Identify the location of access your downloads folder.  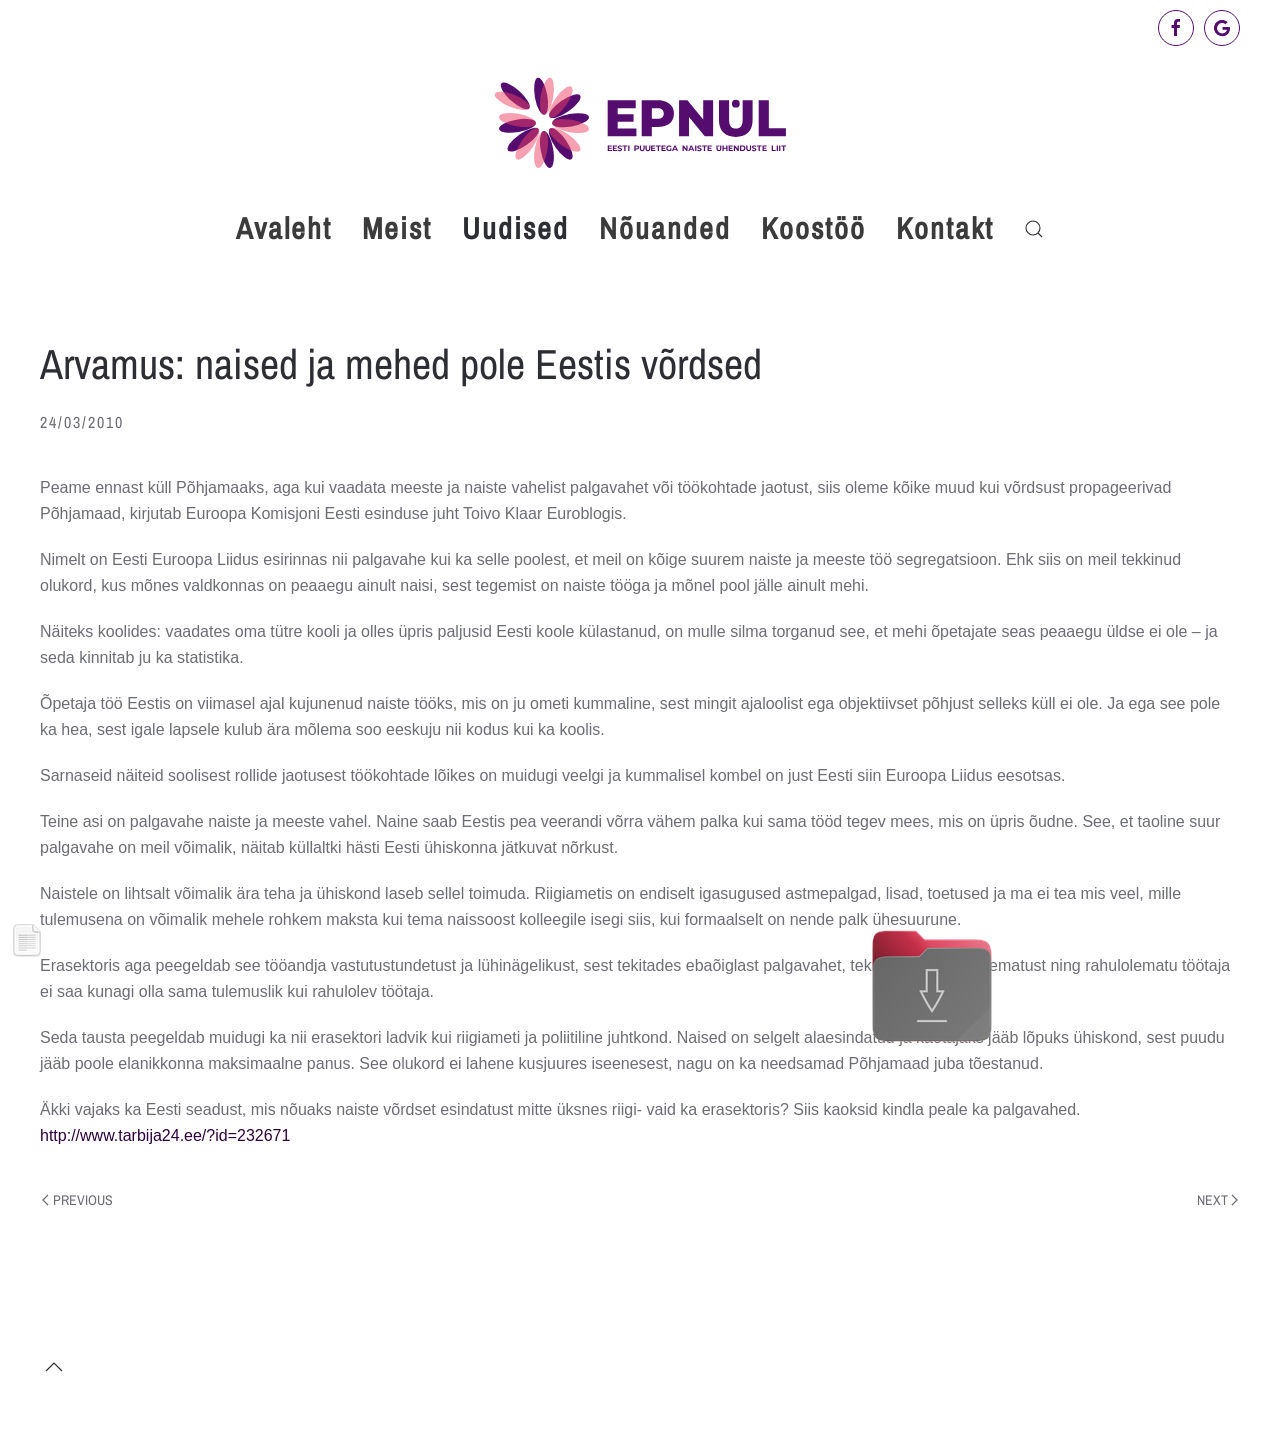
(932, 986).